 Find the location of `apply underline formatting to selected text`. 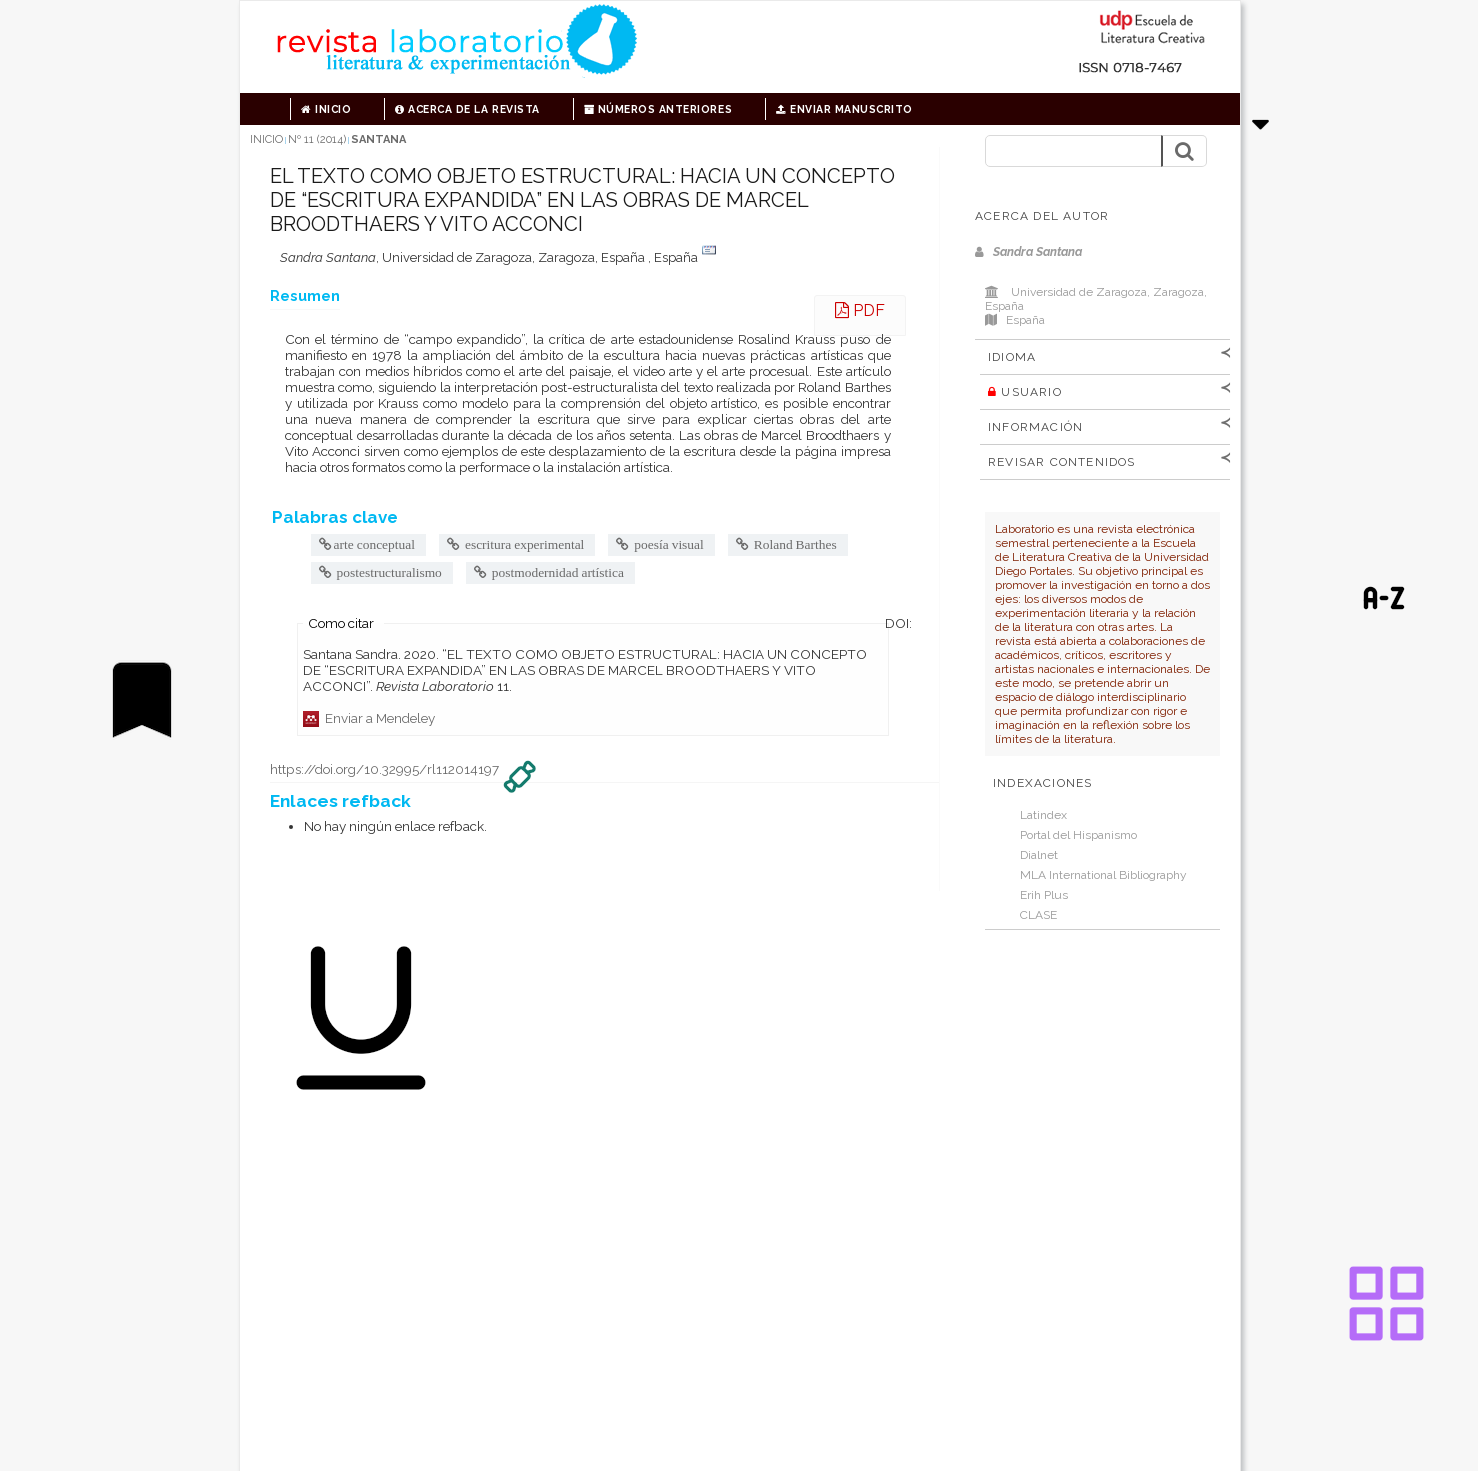

apply underline formatting to selected text is located at coordinates (361, 1018).